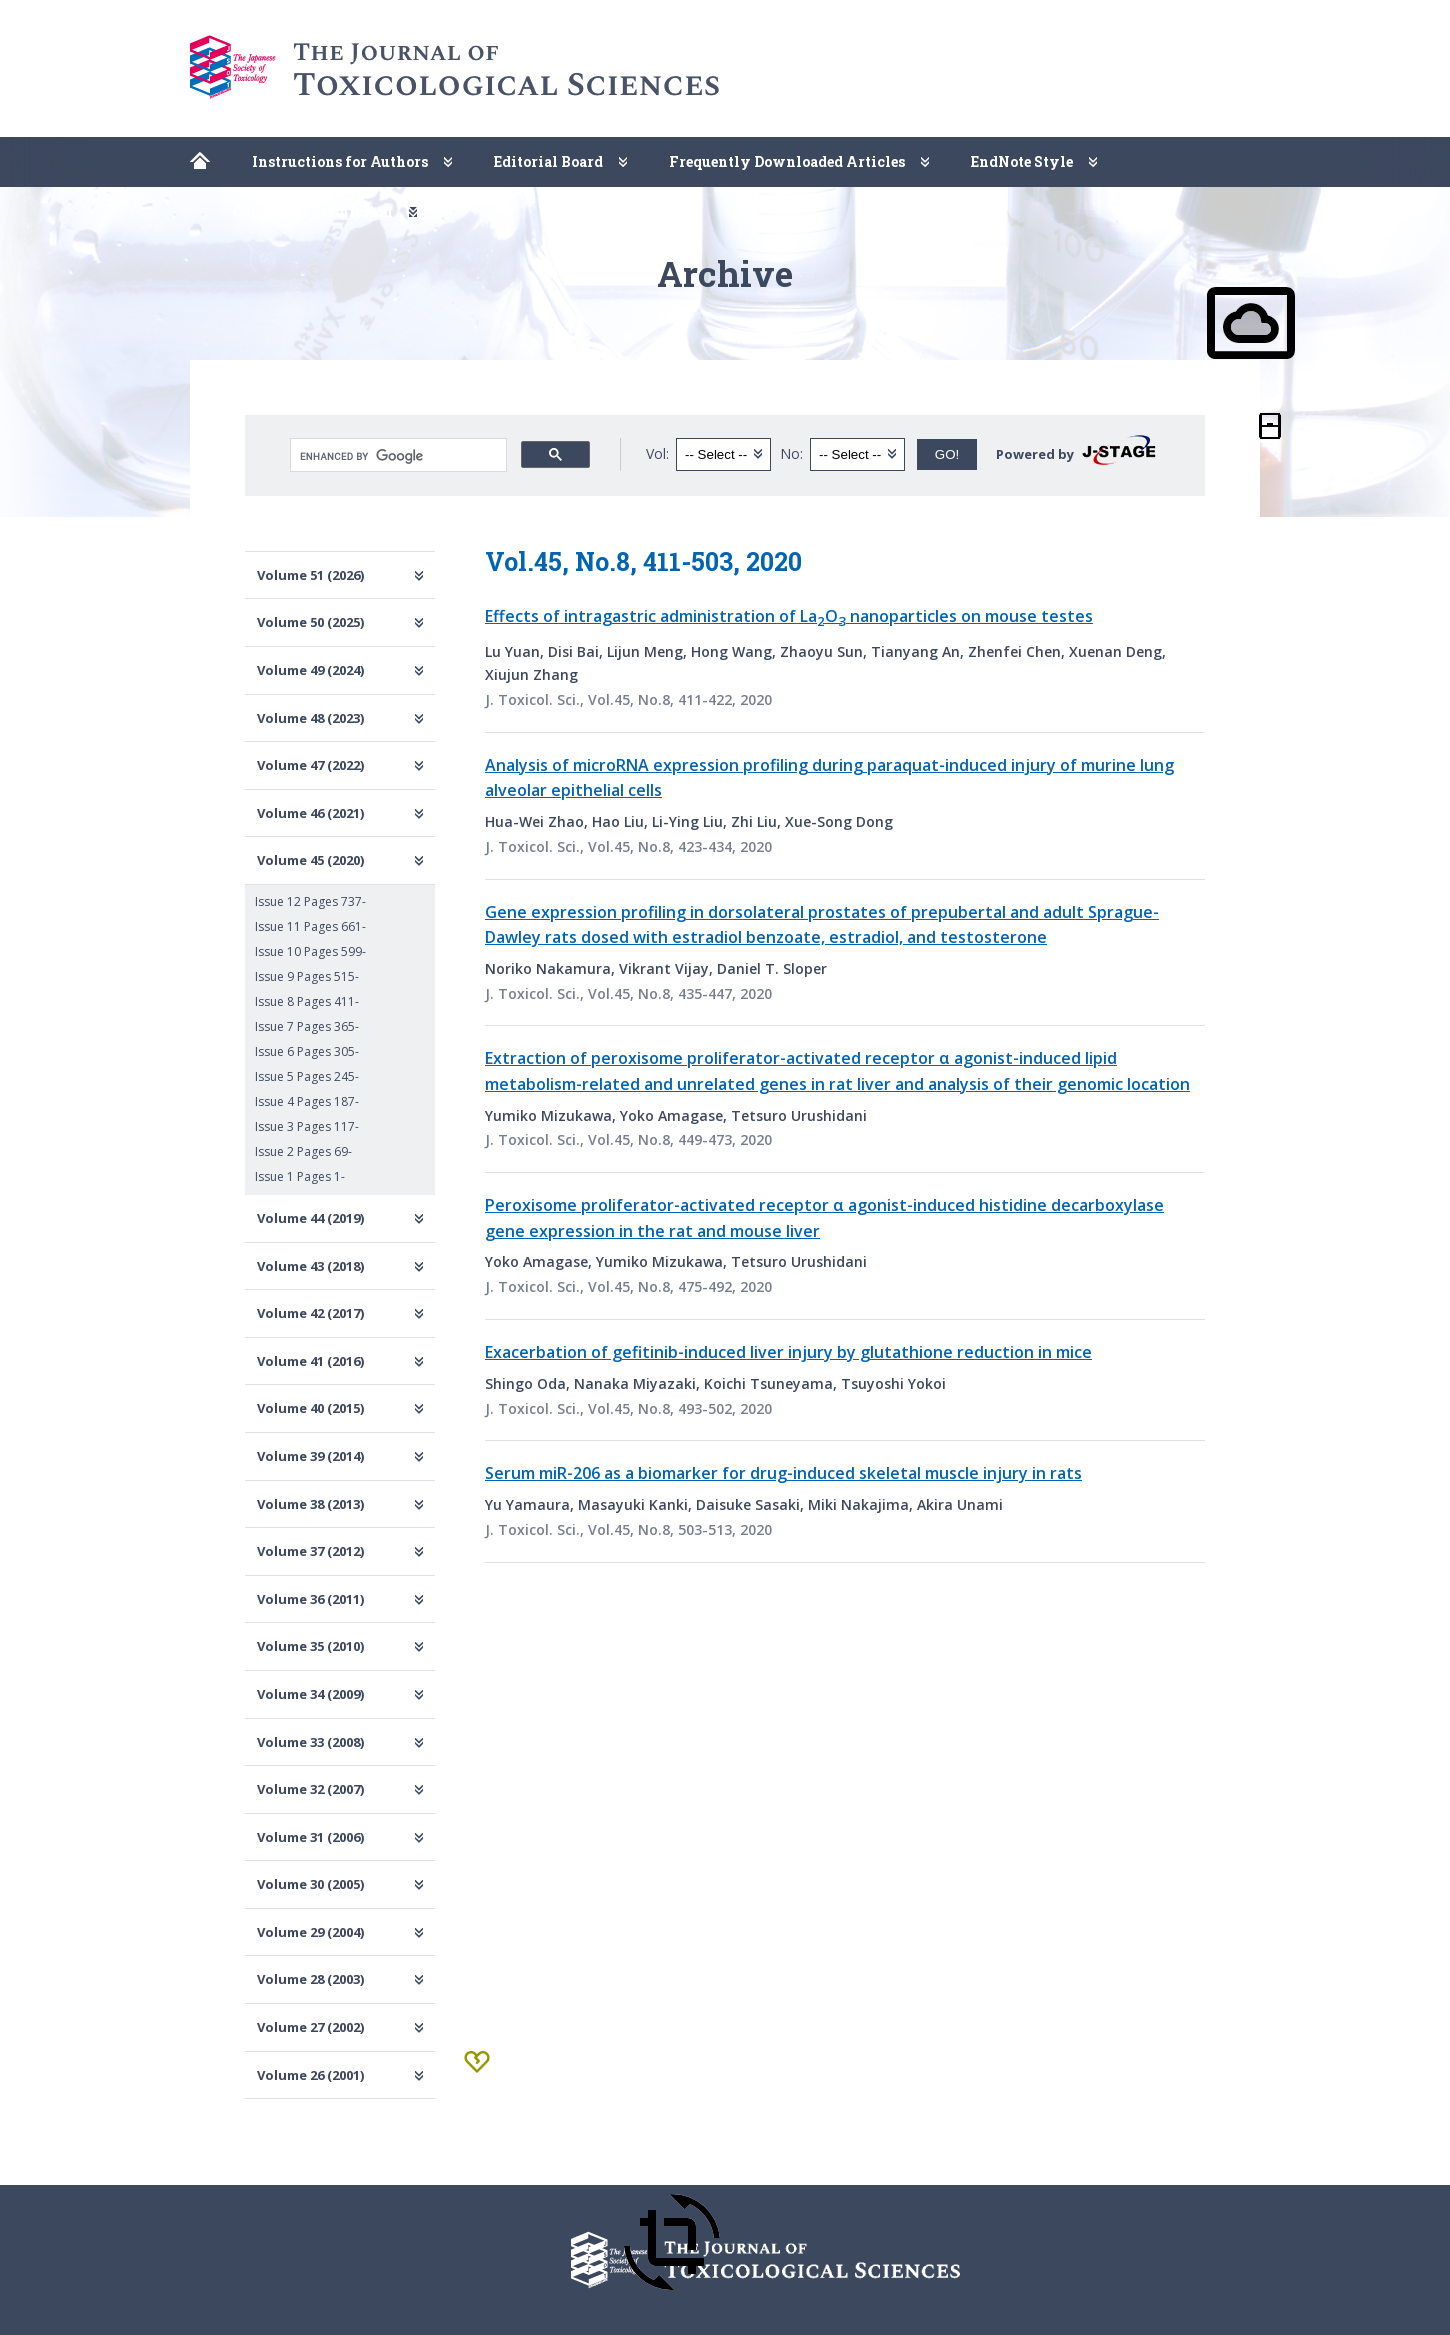 The height and width of the screenshot is (2335, 1450). What do you see at coordinates (477, 2061) in the screenshot?
I see `unlike or remove from favorites` at bounding box center [477, 2061].